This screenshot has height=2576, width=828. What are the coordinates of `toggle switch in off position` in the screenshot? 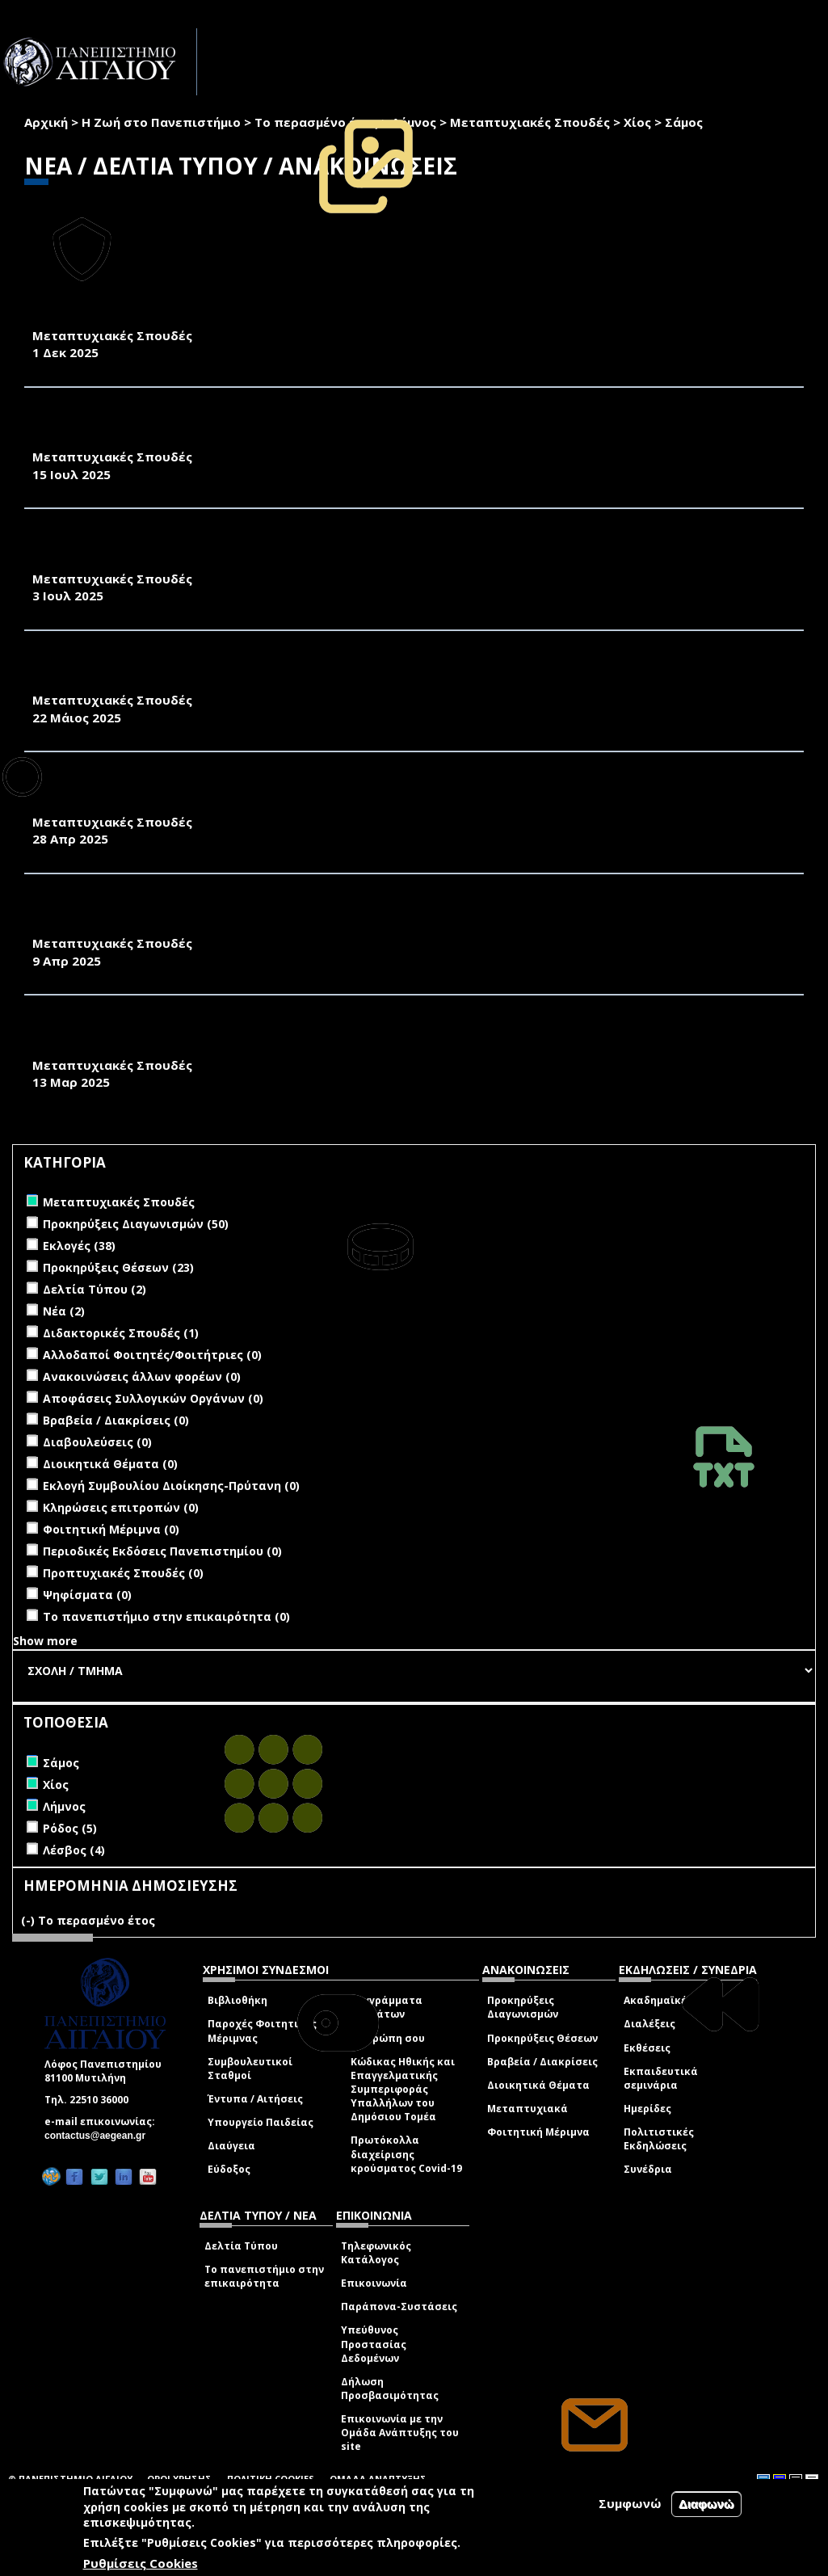 It's located at (338, 2022).